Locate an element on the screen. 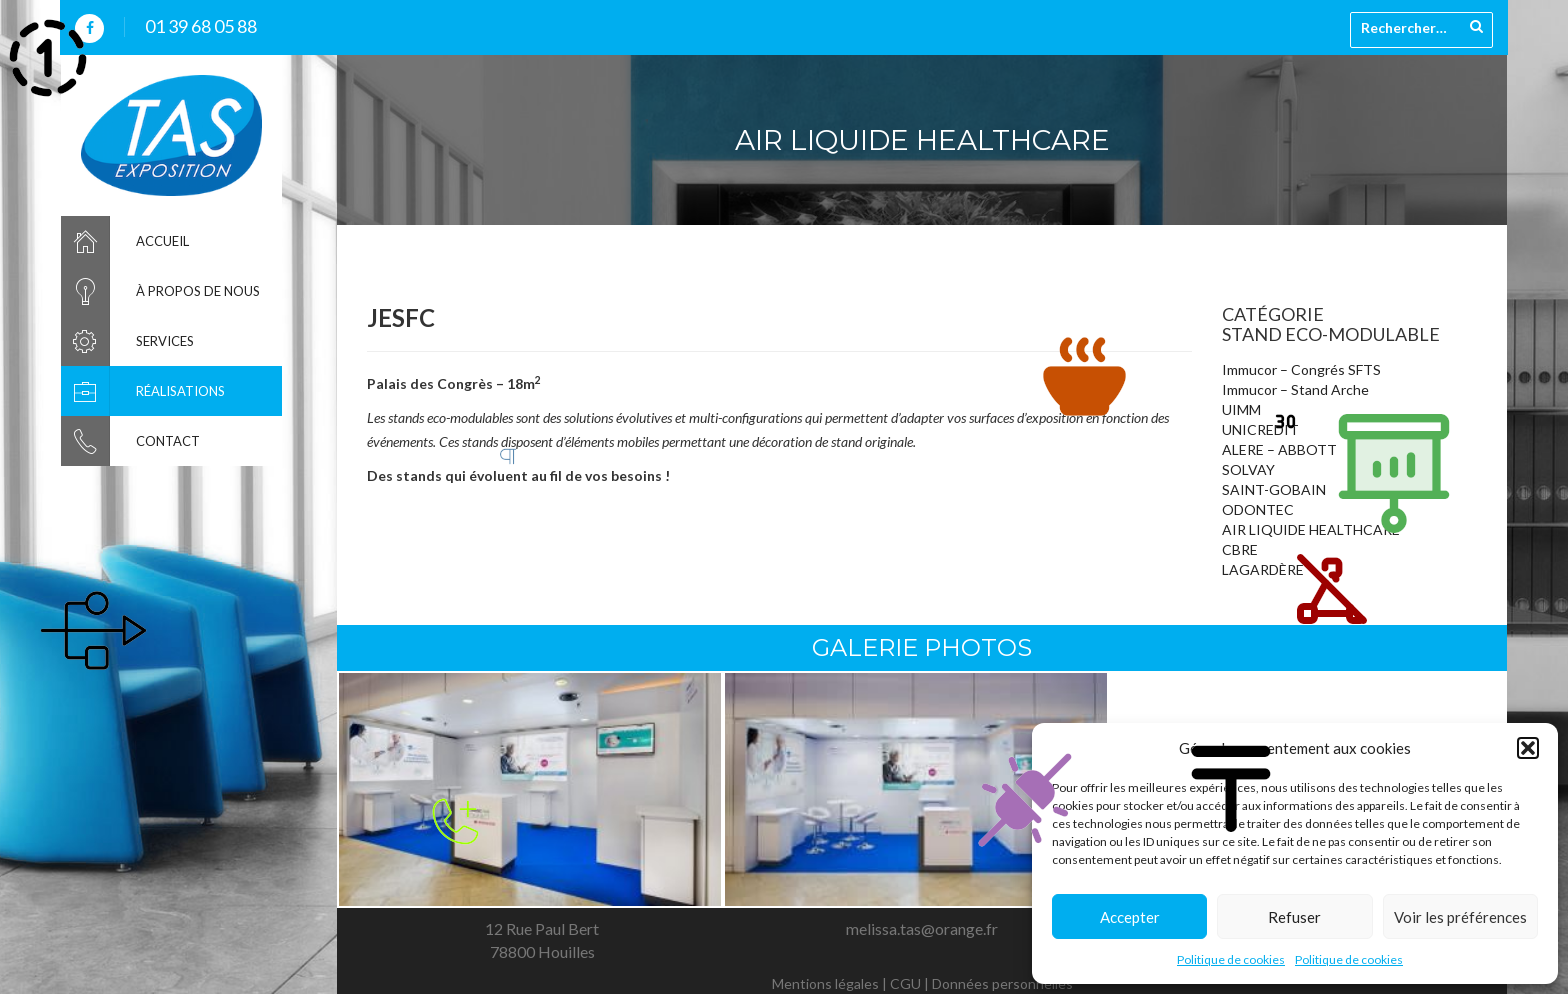  indicates an active connection or paired devices is located at coordinates (1025, 800).